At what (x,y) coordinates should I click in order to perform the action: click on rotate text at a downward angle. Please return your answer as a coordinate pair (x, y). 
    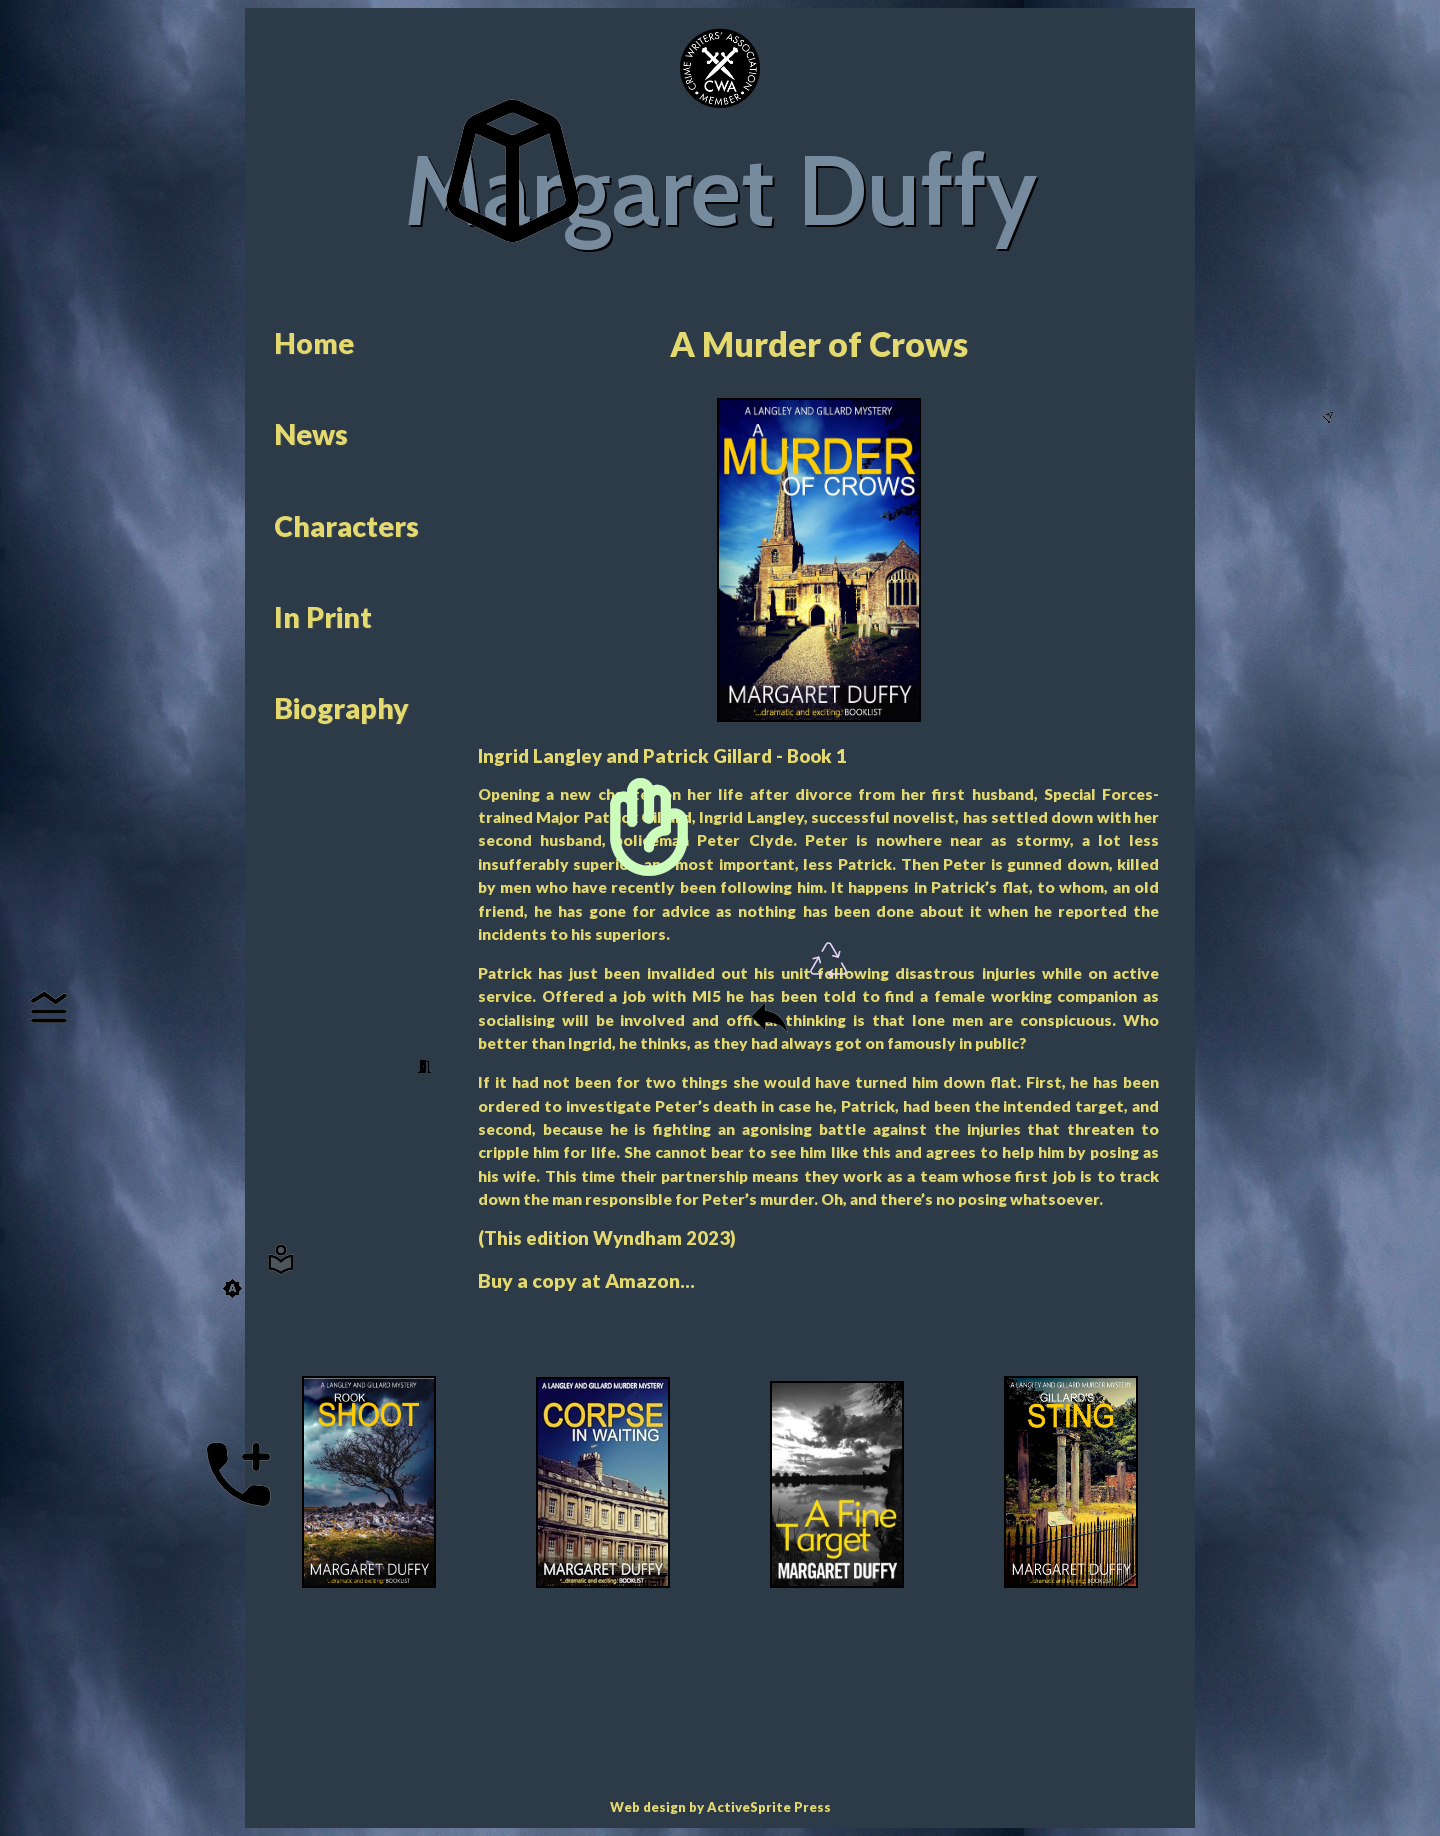
    Looking at the image, I should click on (1328, 417).